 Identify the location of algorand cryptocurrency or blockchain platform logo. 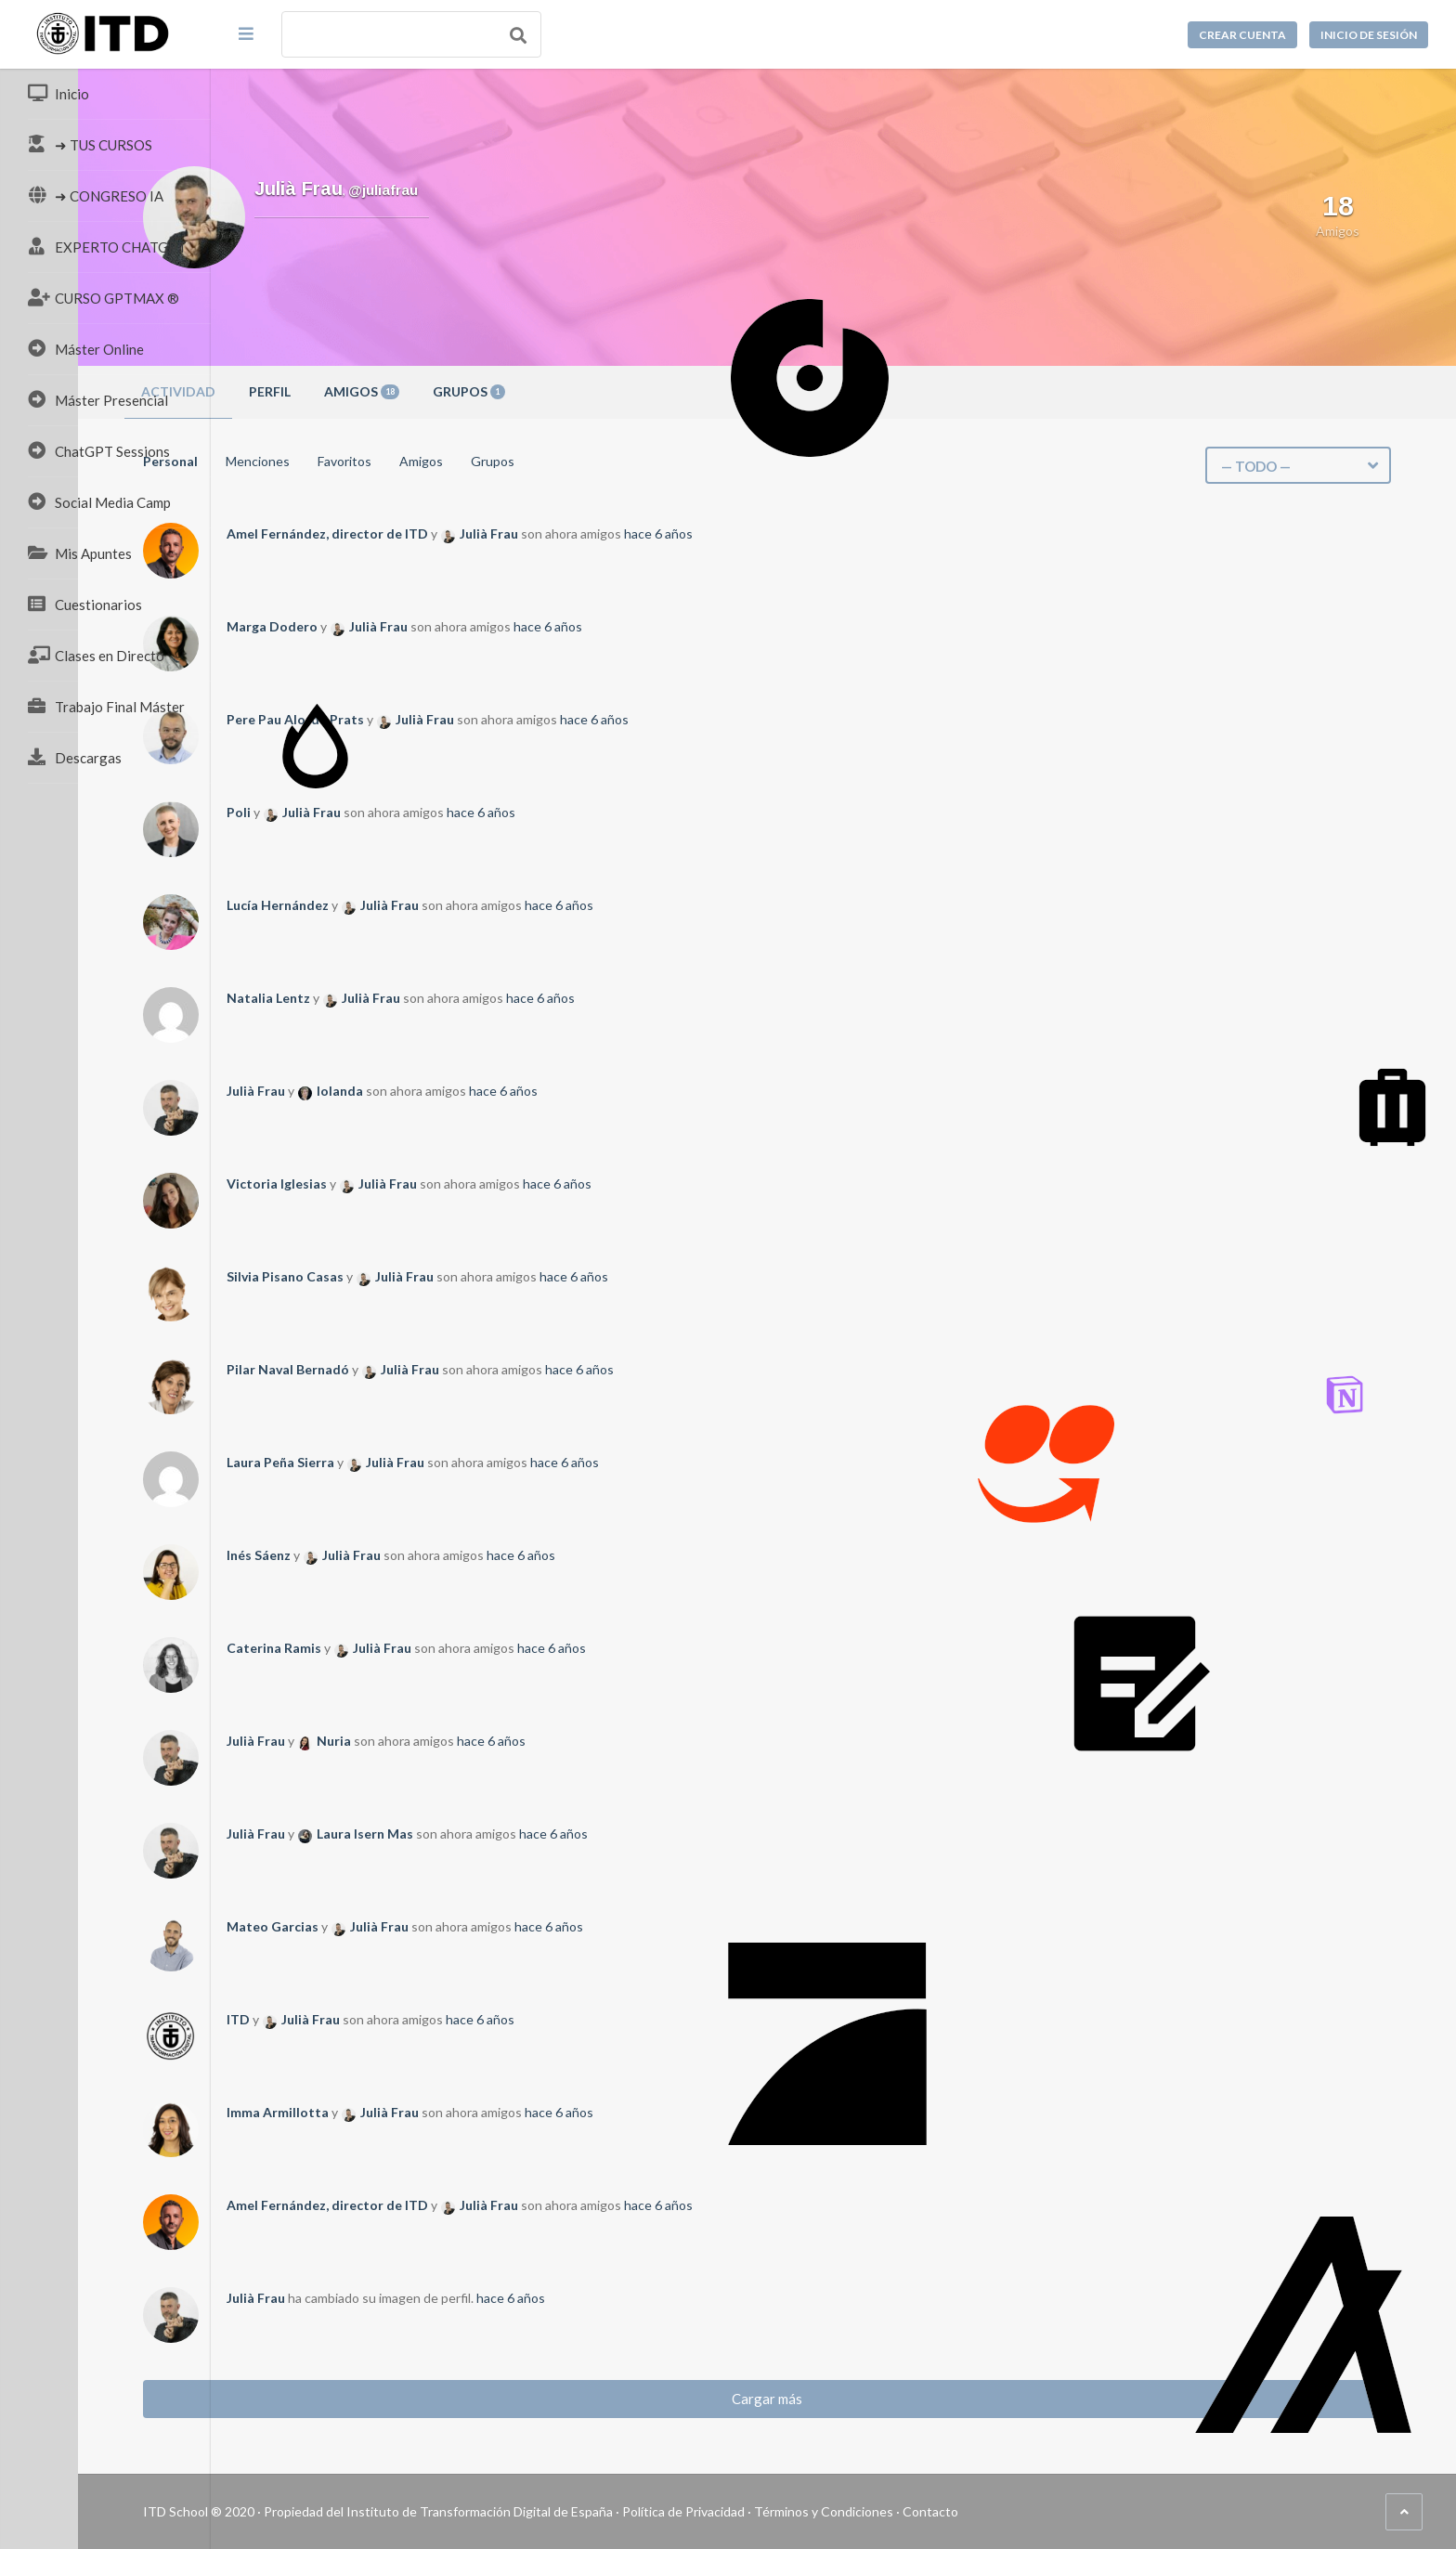
(1303, 2324).